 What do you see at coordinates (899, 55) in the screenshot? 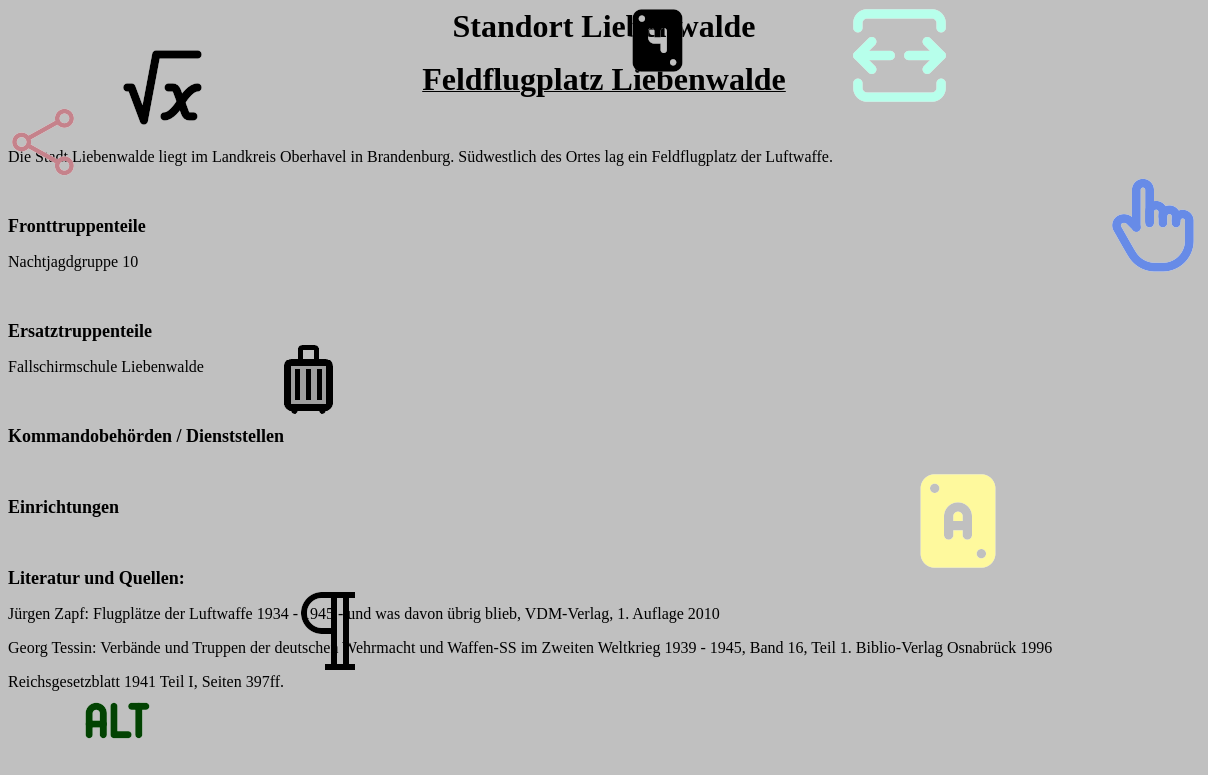
I see `expand to wide viewport mode` at bounding box center [899, 55].